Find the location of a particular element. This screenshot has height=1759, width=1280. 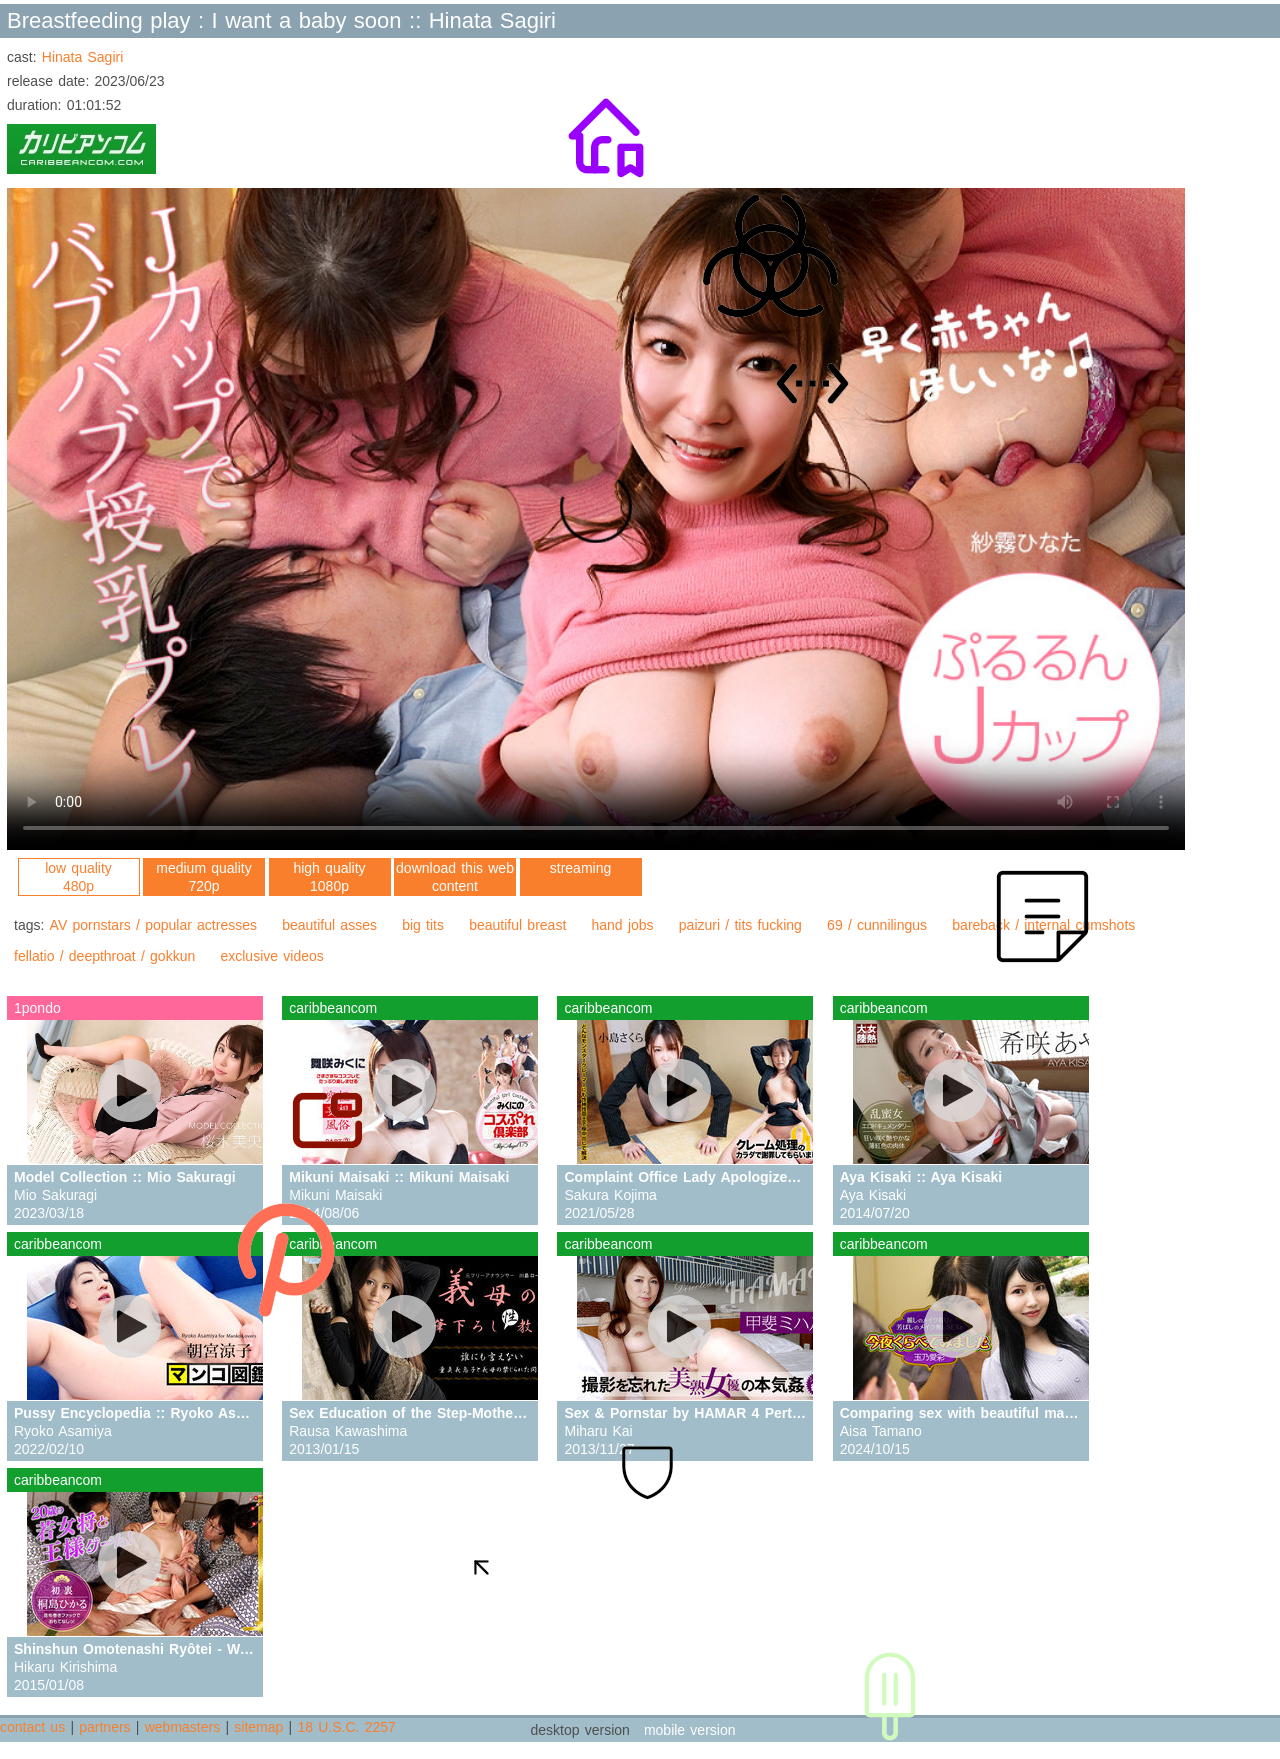

navigate to previous screen or parent folder is located at coordinates (481, 1567).